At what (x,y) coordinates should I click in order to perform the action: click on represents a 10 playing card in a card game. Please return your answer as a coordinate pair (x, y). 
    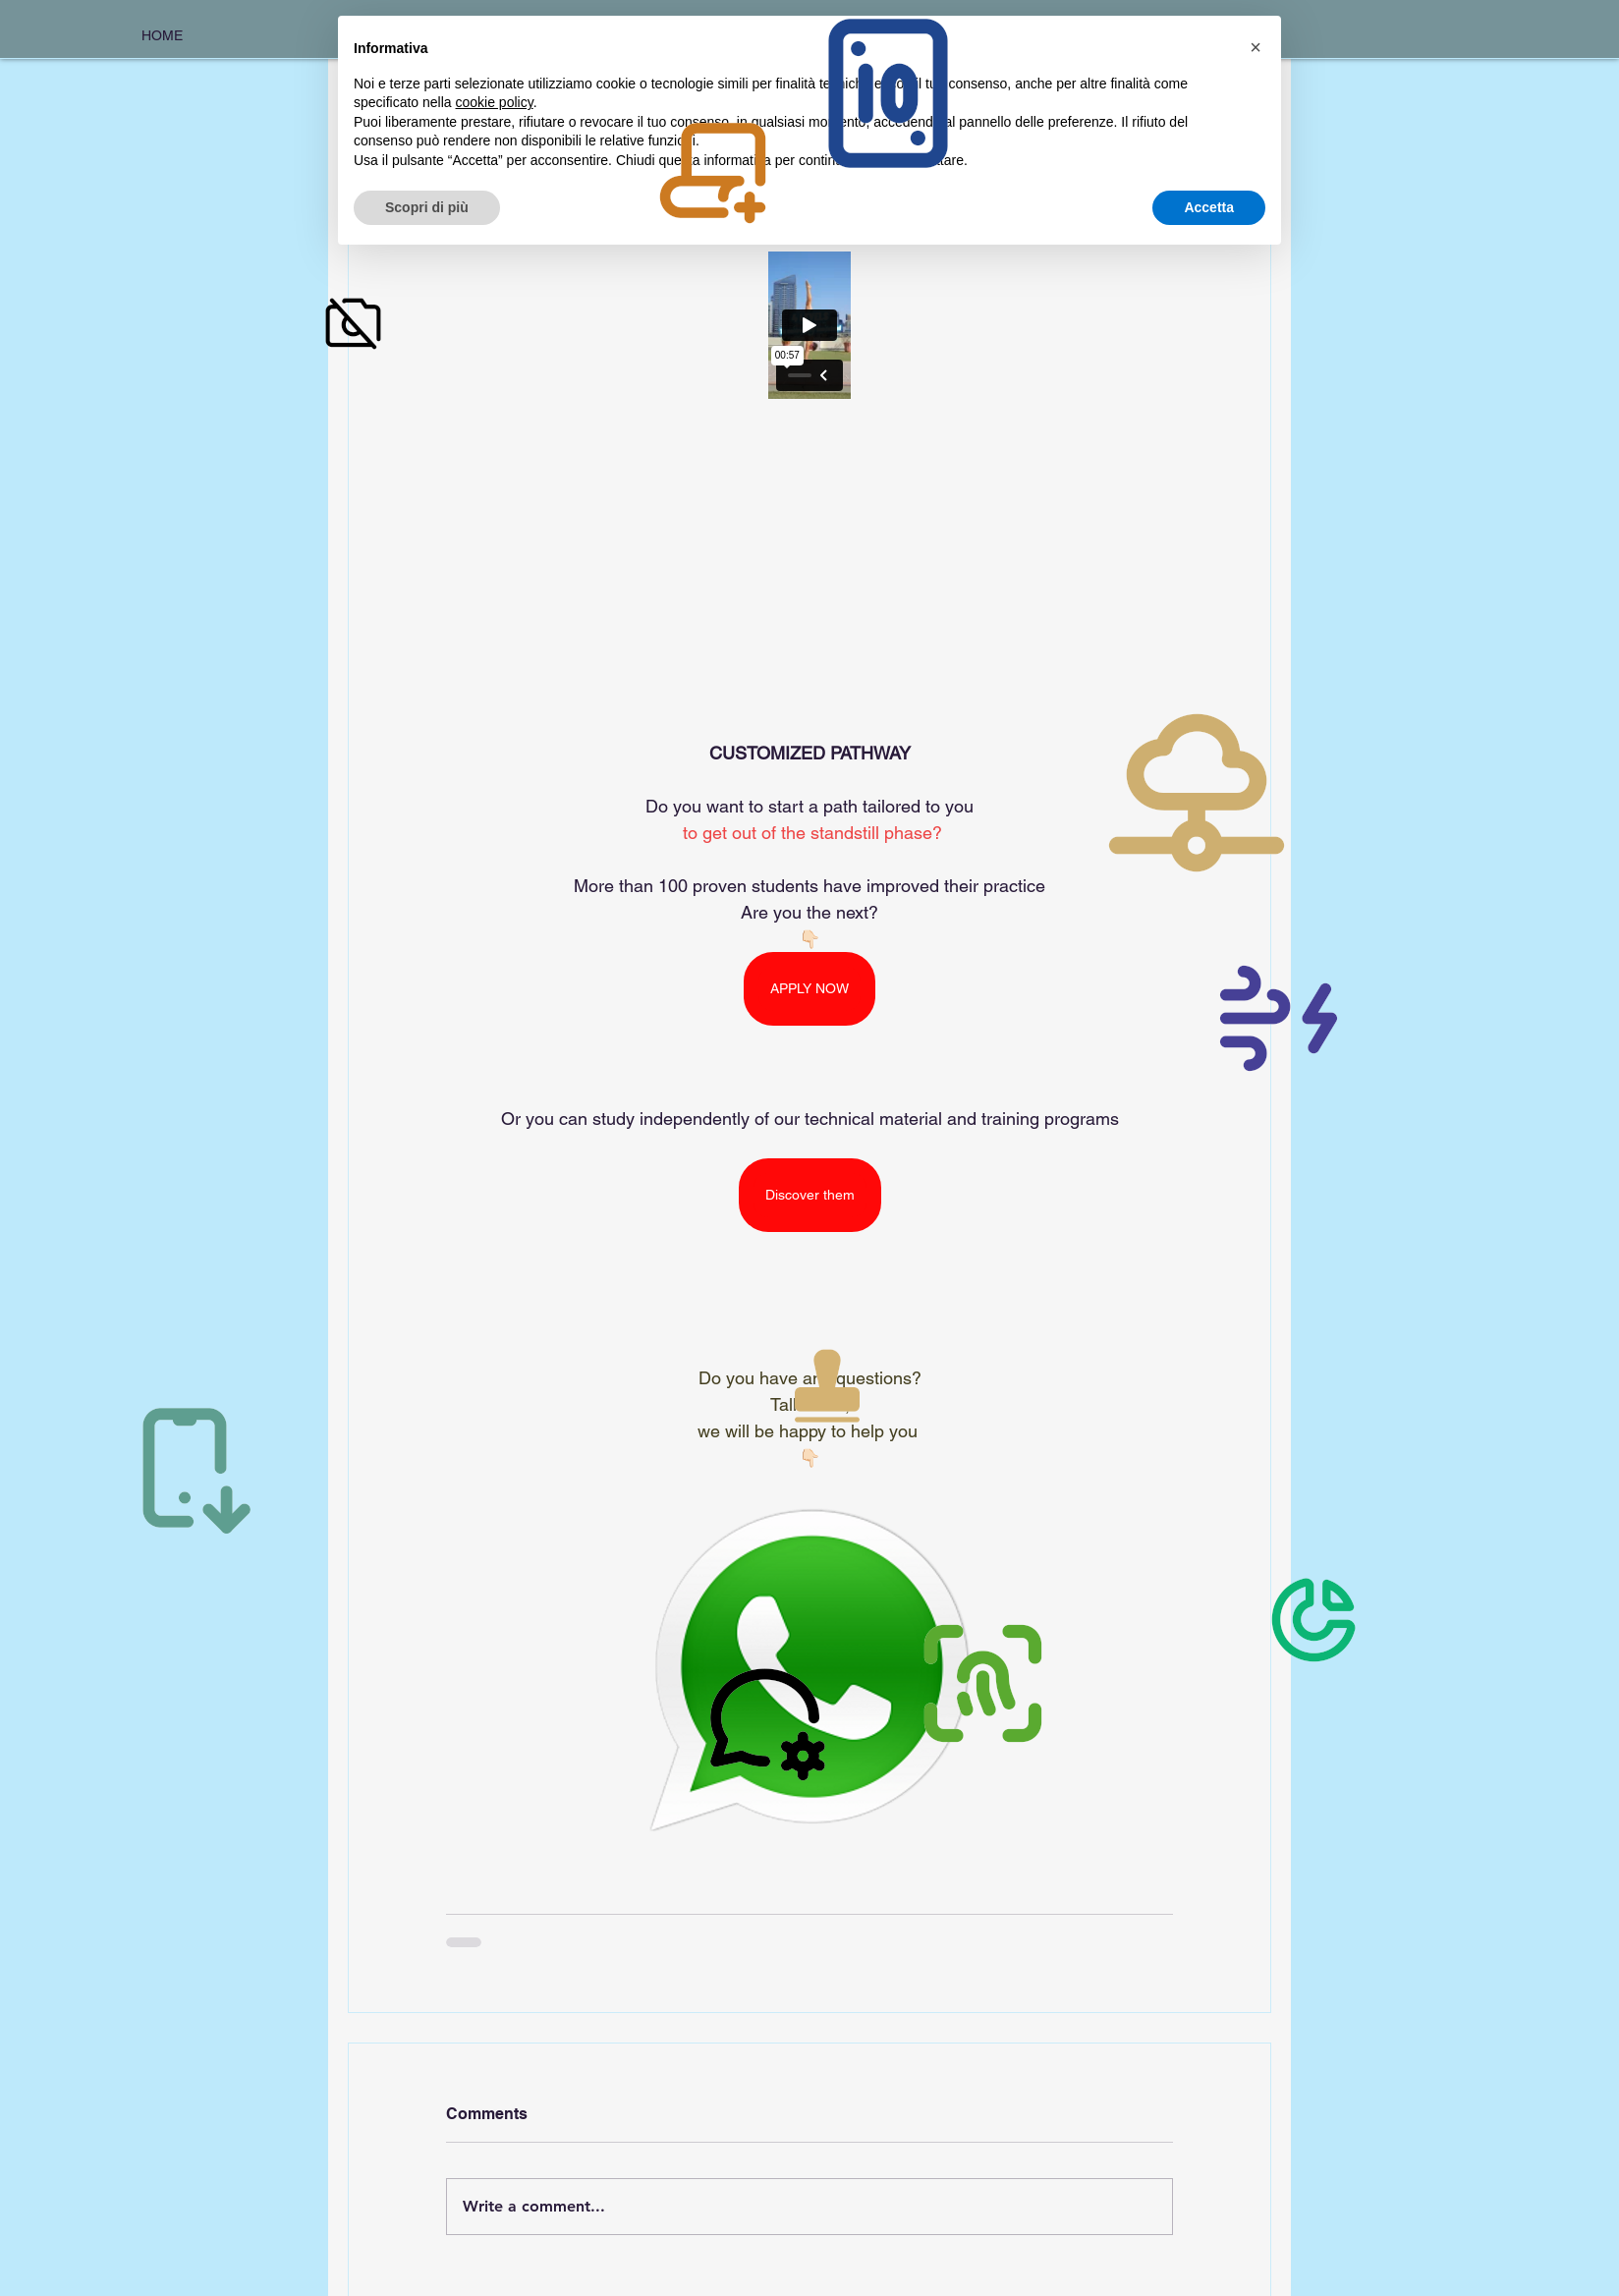
    Looking at the image, I should click on (888, 93).